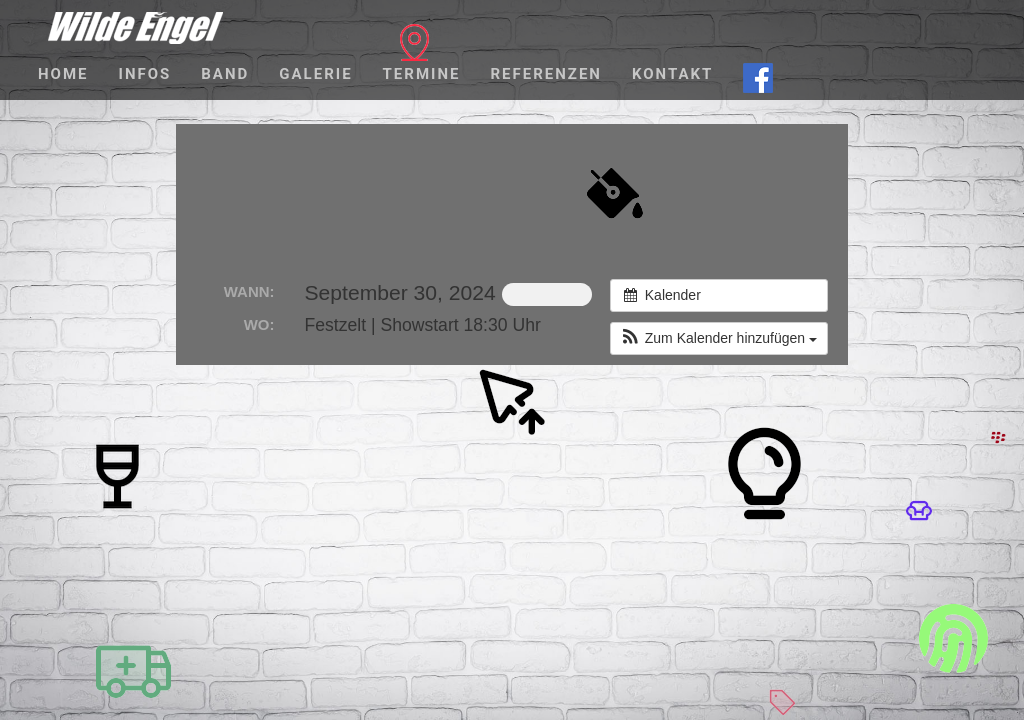 This screenshot has height=720, width=1024. What do you see at coordinates (131, 668) in the screenshot?
I see `request emergency medical services` at bounding box center [131, 668].